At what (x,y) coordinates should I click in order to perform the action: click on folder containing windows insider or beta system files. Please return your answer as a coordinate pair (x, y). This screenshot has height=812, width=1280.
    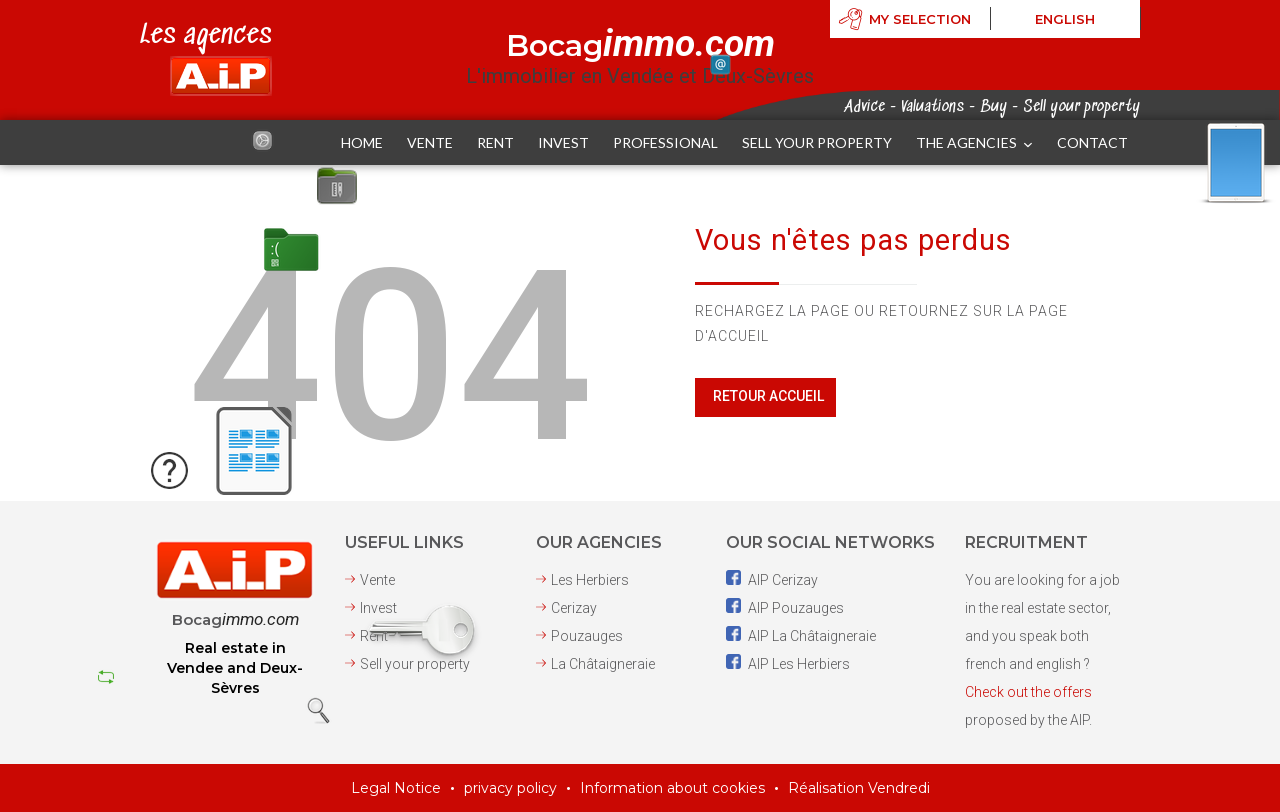
    Looking at the image, I should click on (291, 251).